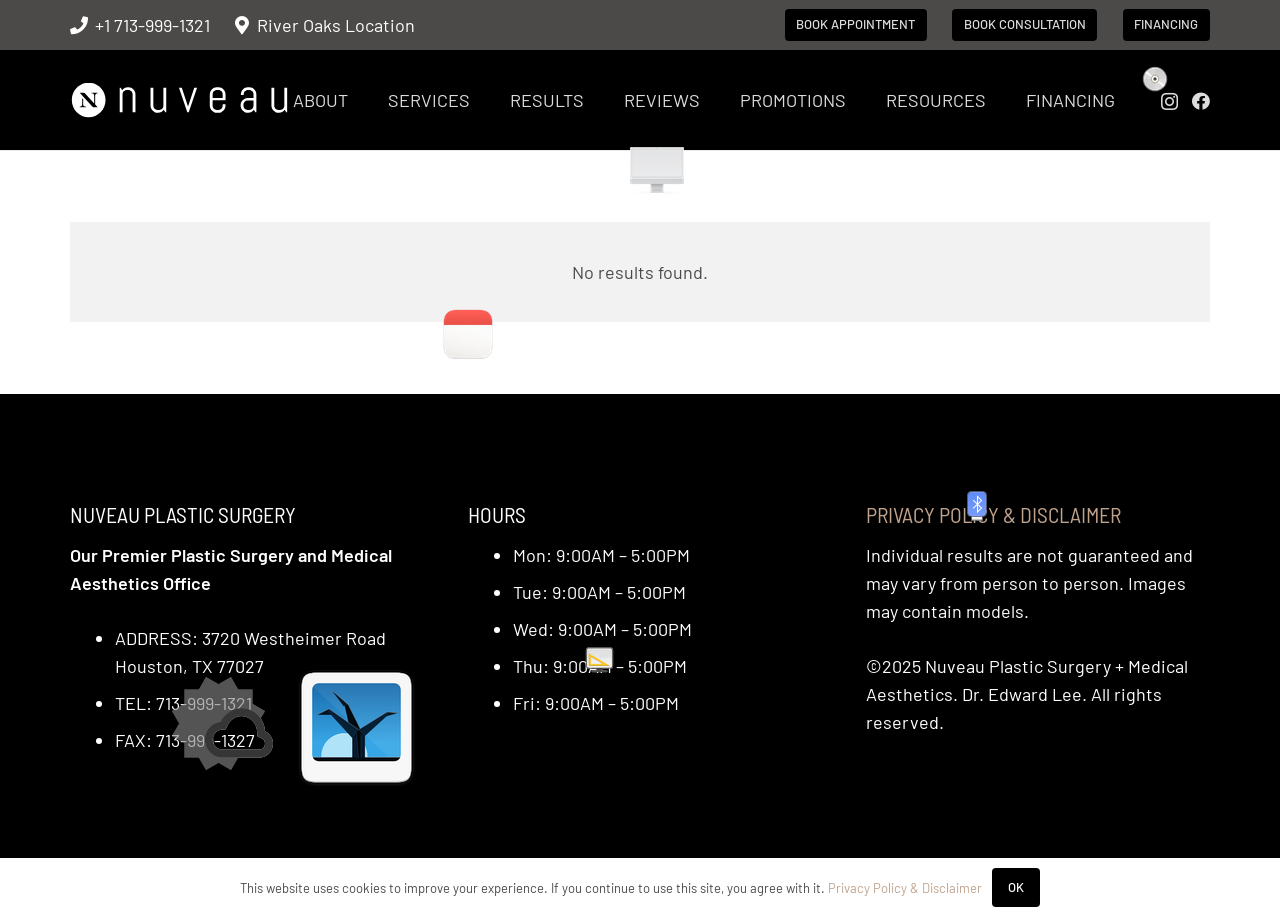 Image resolution: width=1280 pixels, height=917 pixels. Describe the element at coordinates (468, 334) in the screenshot. I see `empty calendar placeholder icon` at that location.